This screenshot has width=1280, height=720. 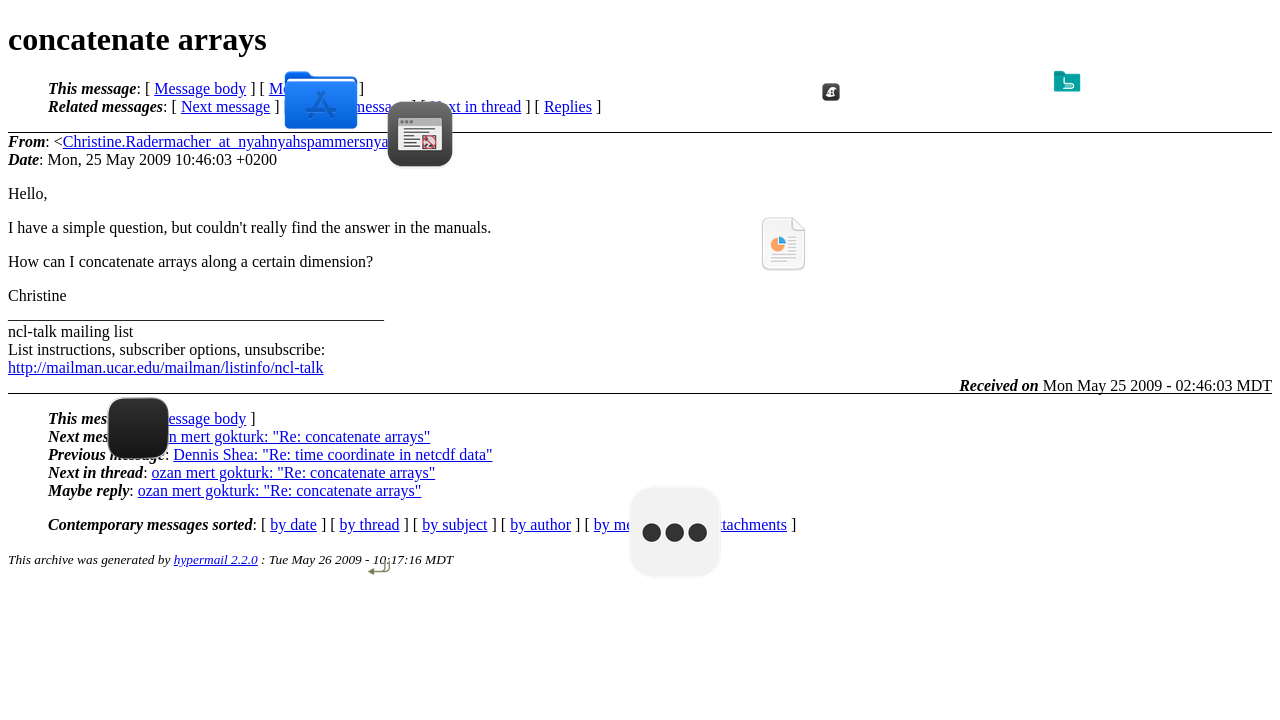 What do you see at coordinates (138, 428) in the screenshot?
I see `blank app icon template for customization` at bounding box center [138, 428].